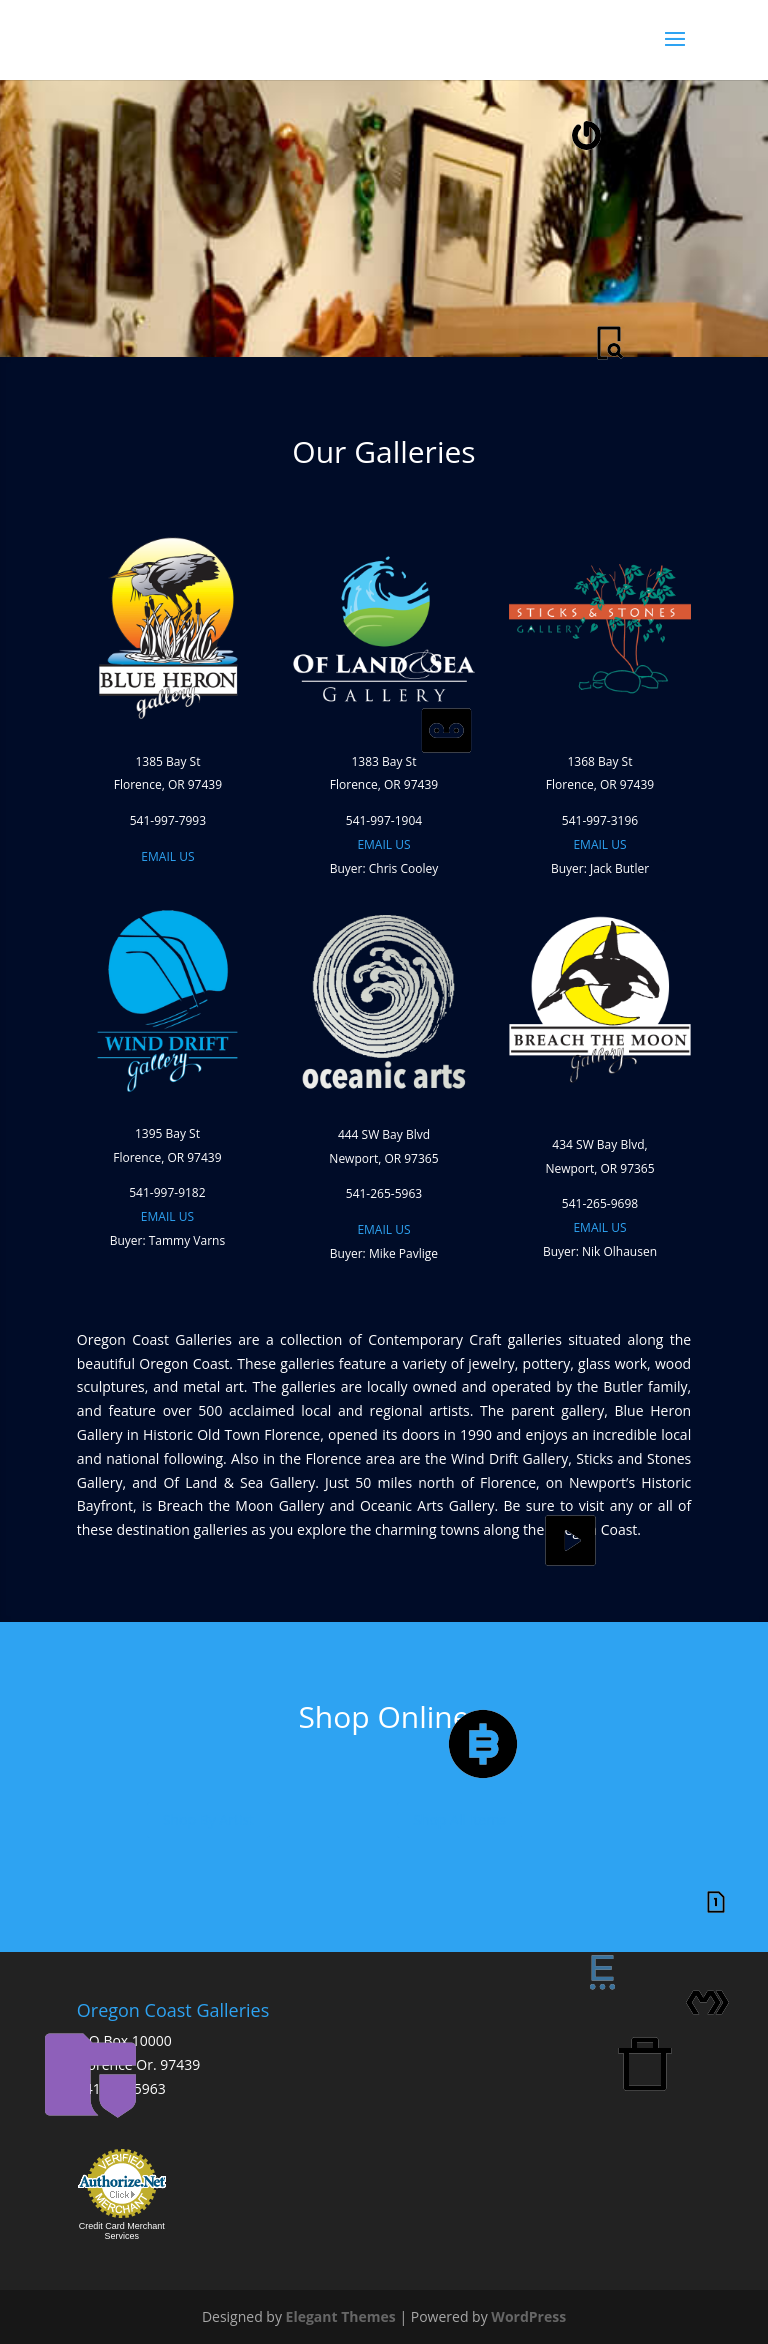 The width and height of the screenshot is (768, 2344). I want to click on access protected or secure files, so click(90, 2074).